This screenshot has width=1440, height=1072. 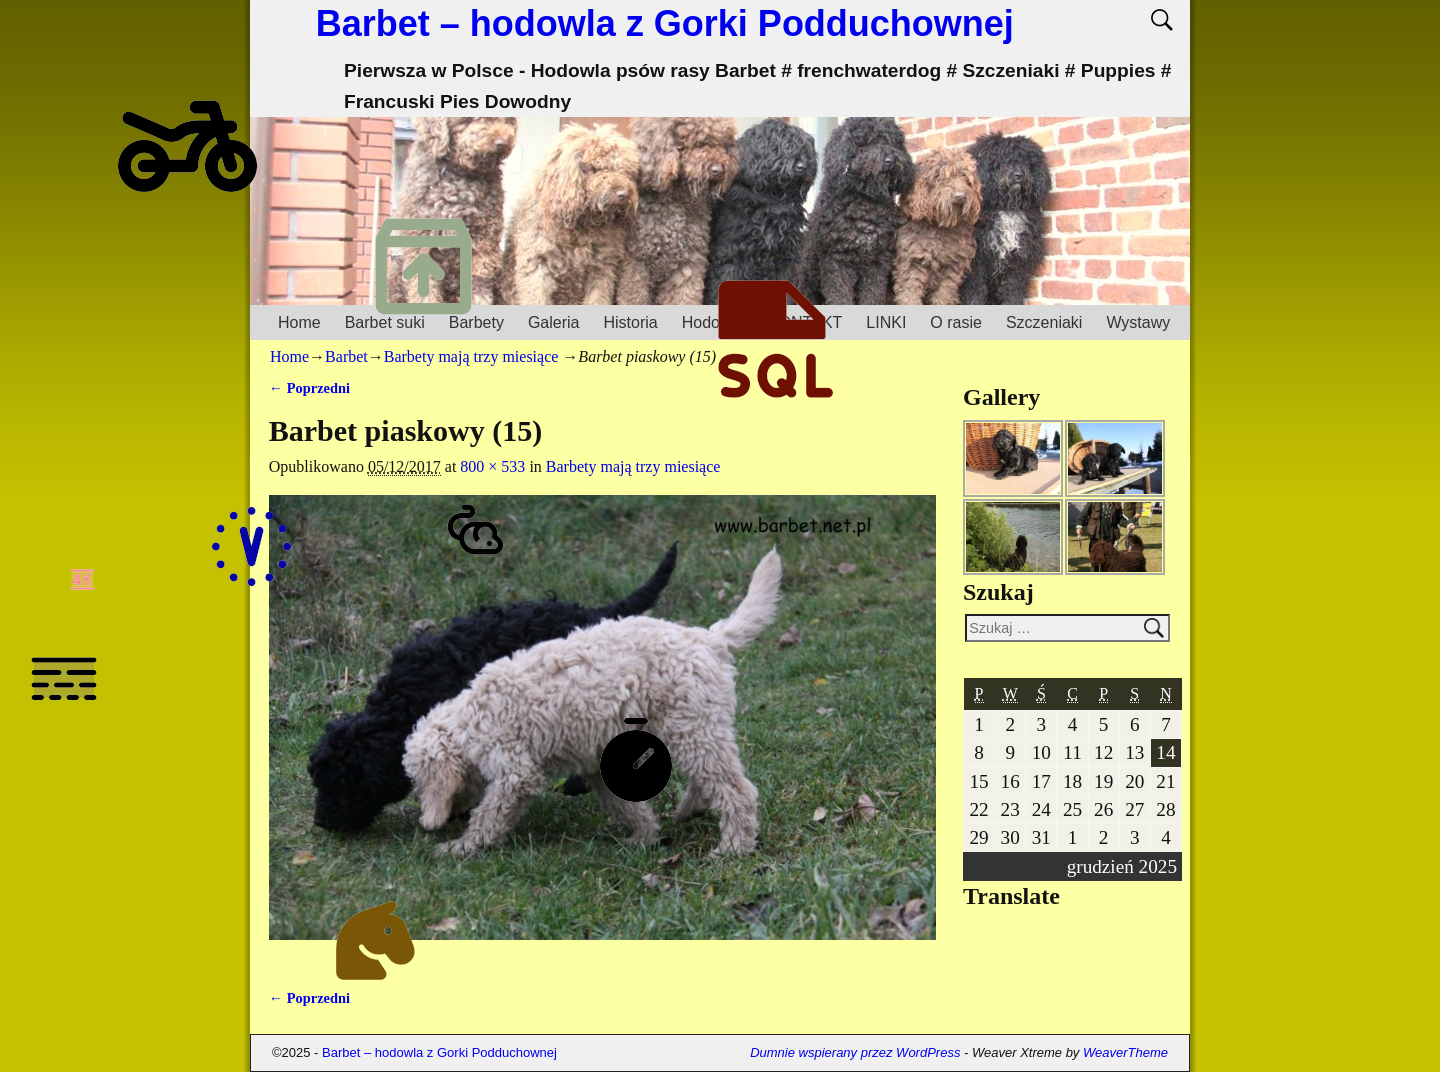 I want to click on chess game or strategy app, so click(x=376, y=939).